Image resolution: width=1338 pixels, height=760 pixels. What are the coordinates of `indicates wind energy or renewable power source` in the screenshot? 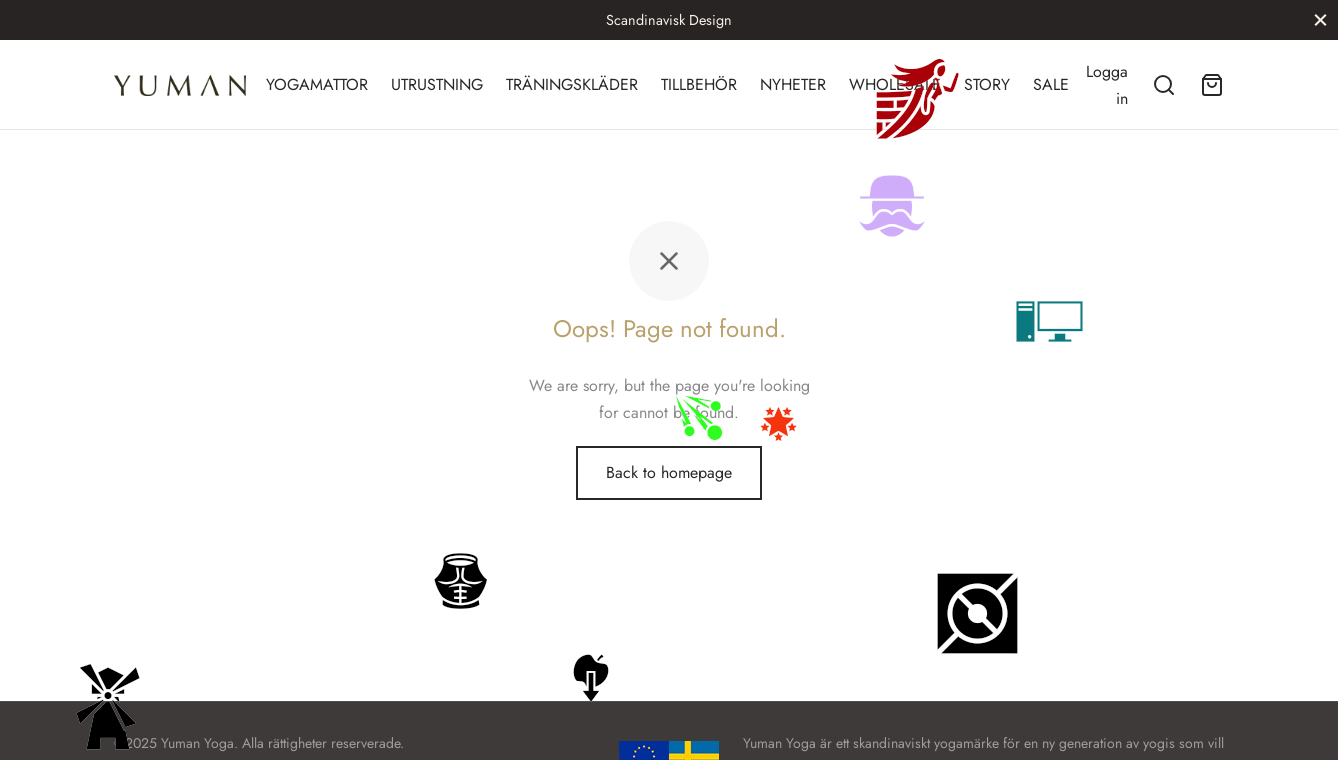 It's located at (108, 707).